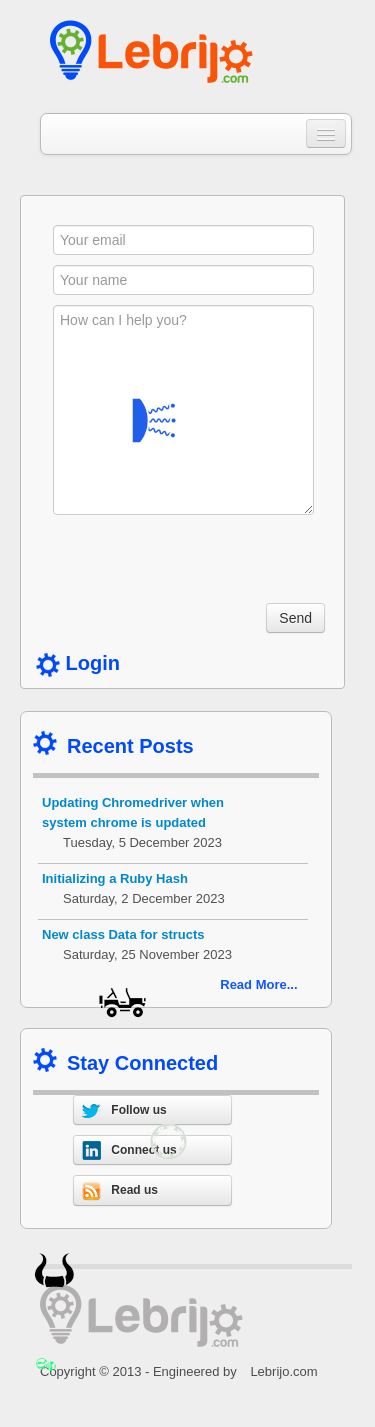 The height and width of the screenshot is (1427, 375). What do you see at coordinates (154, 420) in the screenshot?
I see `indicates radiation or radioactive hazard warning` at bounding box center [154, 420].